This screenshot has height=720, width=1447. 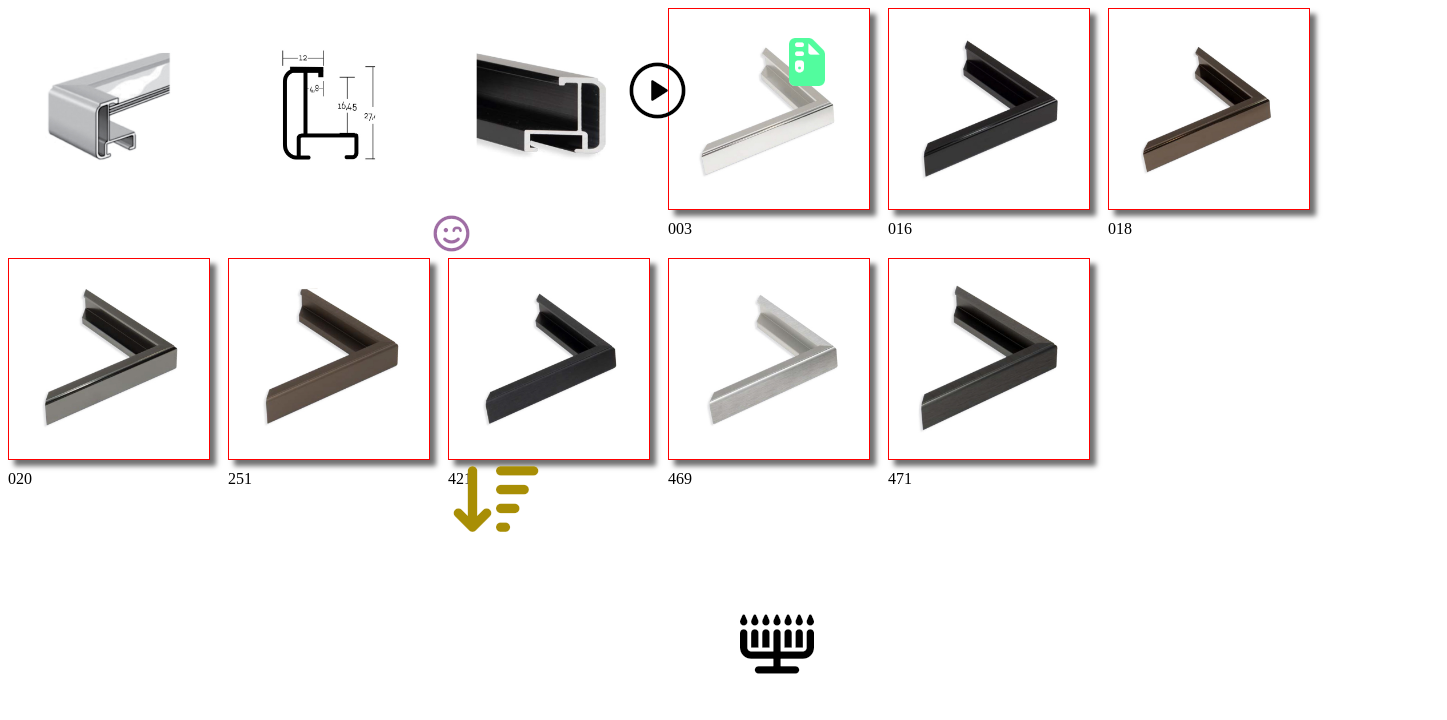 What do you see at coordinates (777, 644) in the screenshot?
I see `indicates hanukkah-related content or events` at bounding box center [777, 644].